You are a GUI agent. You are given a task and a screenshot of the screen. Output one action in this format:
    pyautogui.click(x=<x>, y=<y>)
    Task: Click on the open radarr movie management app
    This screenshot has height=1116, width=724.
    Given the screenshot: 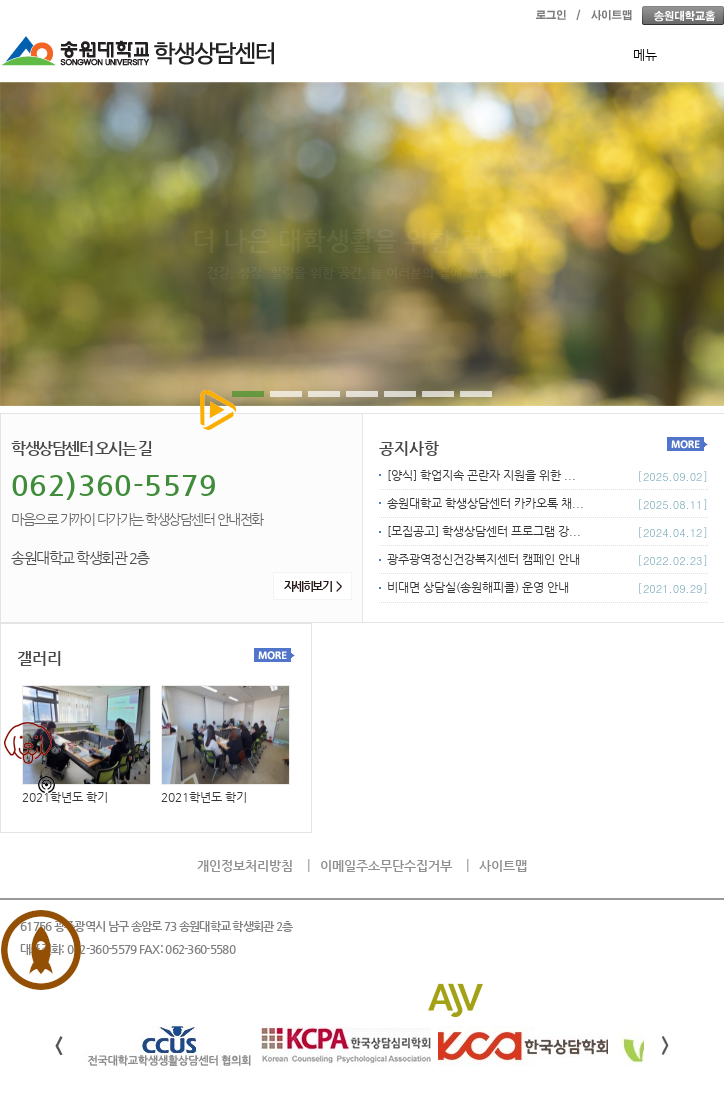 What is the action you would take?
    pyautogui.click(x=218, y=410)
    